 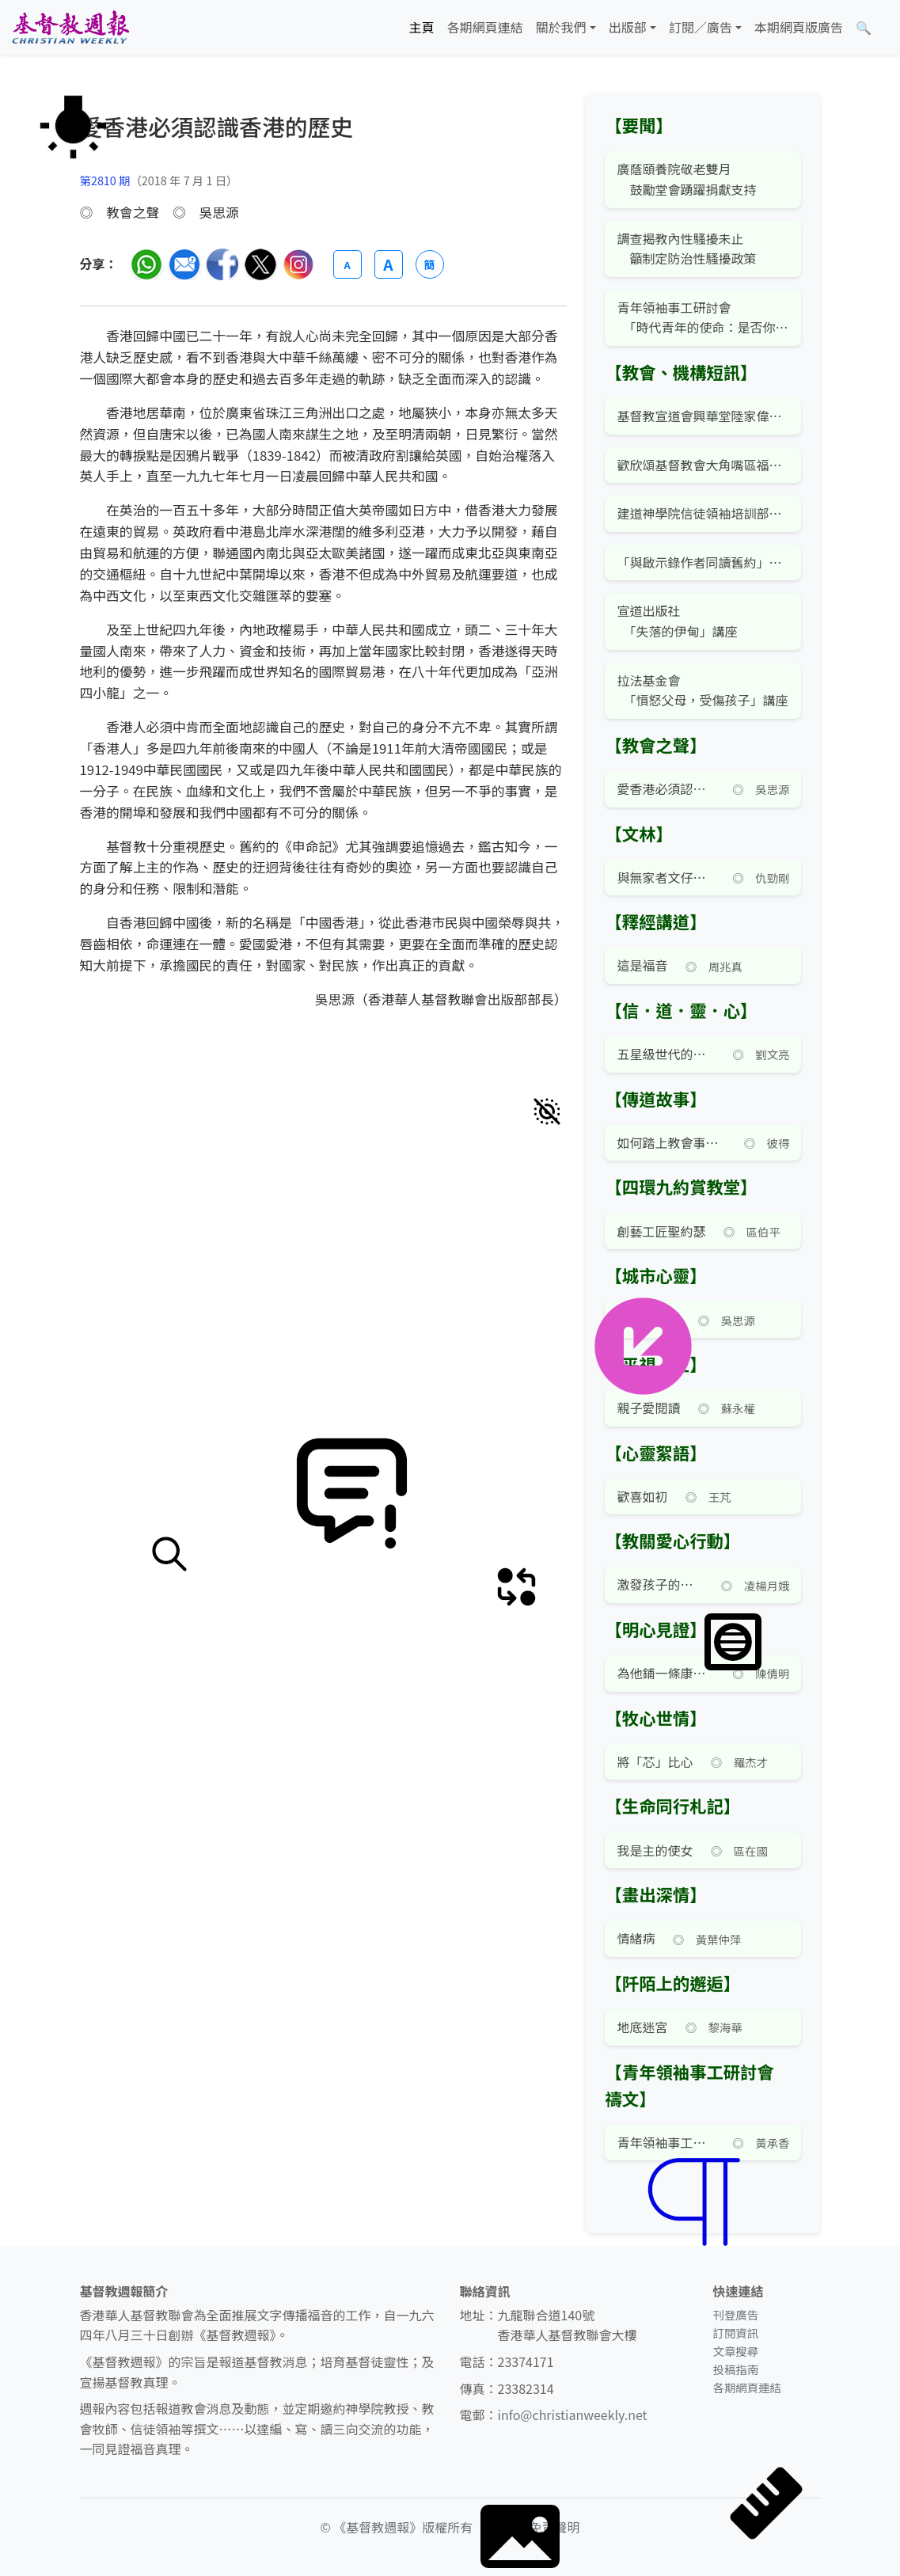 I want to click on toggle paragraph formatting options, so click(x=696, y=2202).